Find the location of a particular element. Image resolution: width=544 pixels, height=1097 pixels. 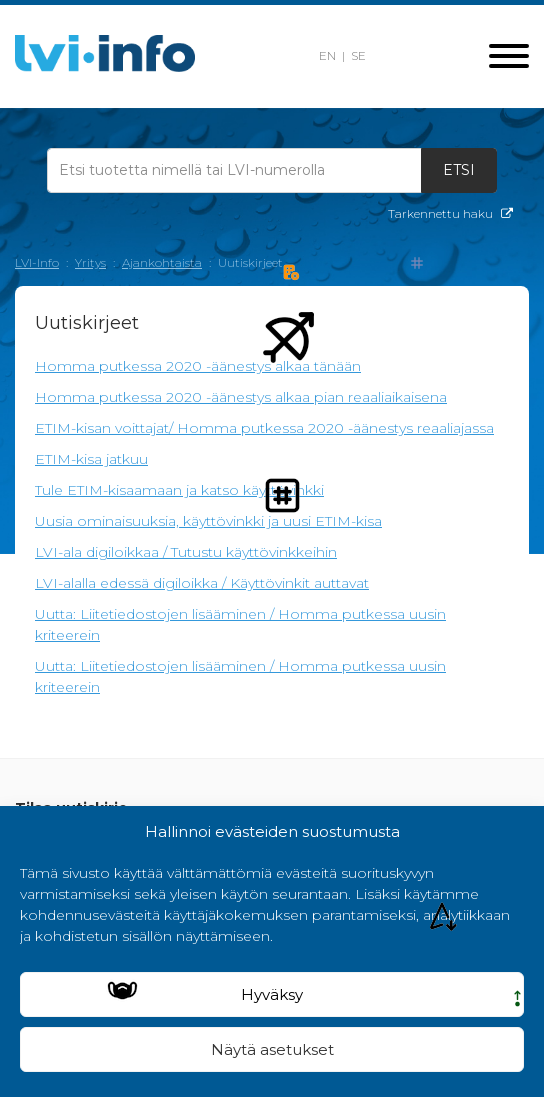

navigate downward or scroll down is located at coordinates (442, 916).